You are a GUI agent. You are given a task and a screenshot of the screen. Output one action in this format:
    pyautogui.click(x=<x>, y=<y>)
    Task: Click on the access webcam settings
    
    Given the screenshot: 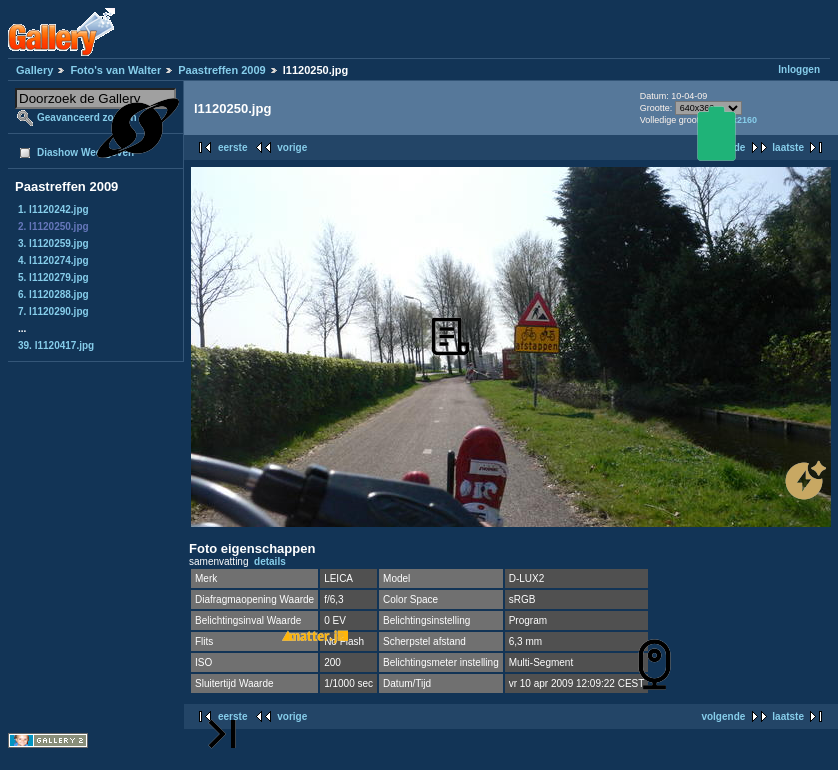 What is the action you would take?
    pyautogui.click(x=654, y=664)
    